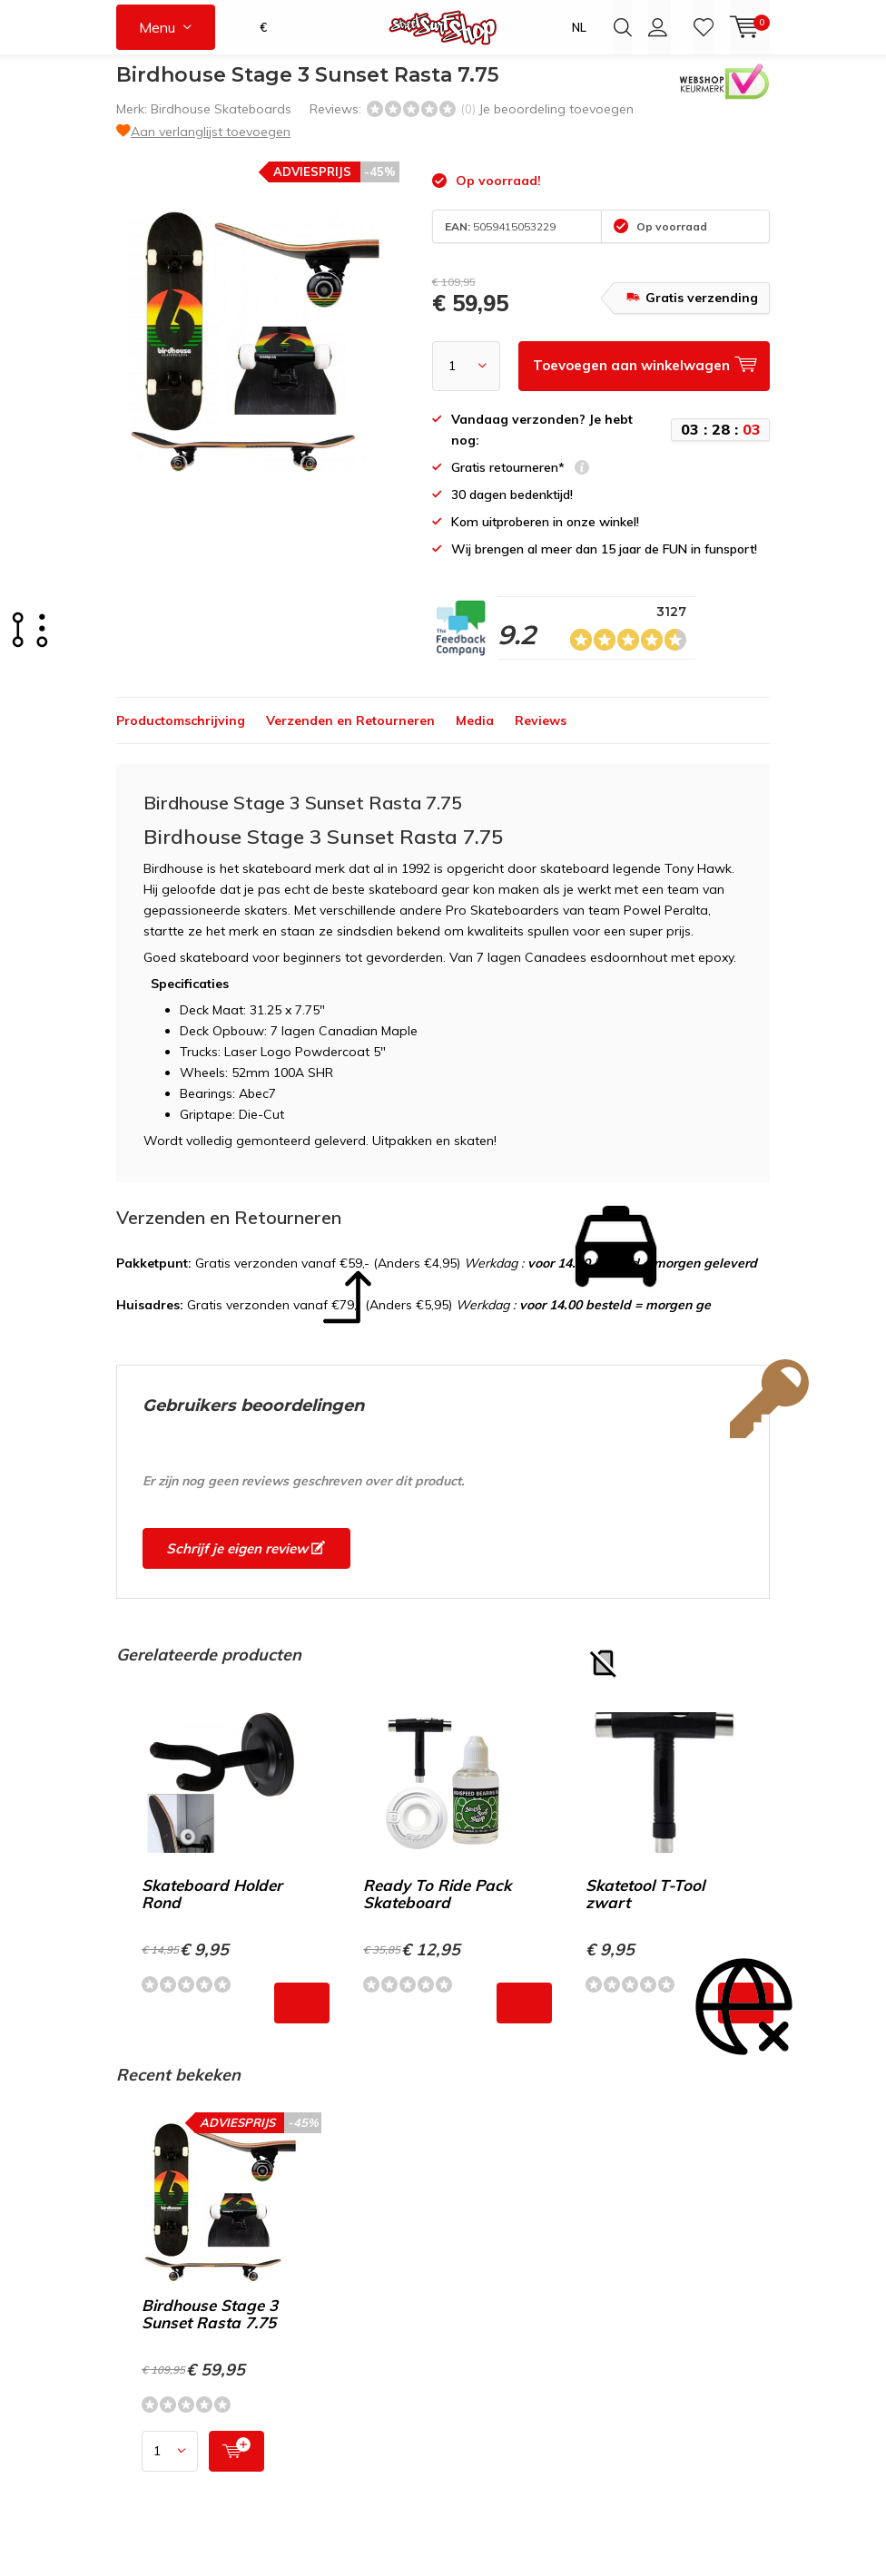 This screenshot has width=886, height=2576. Describe the element at coordinates (615, 1246) in the screenshot. I see `request a taxi or rideshare` at that location.